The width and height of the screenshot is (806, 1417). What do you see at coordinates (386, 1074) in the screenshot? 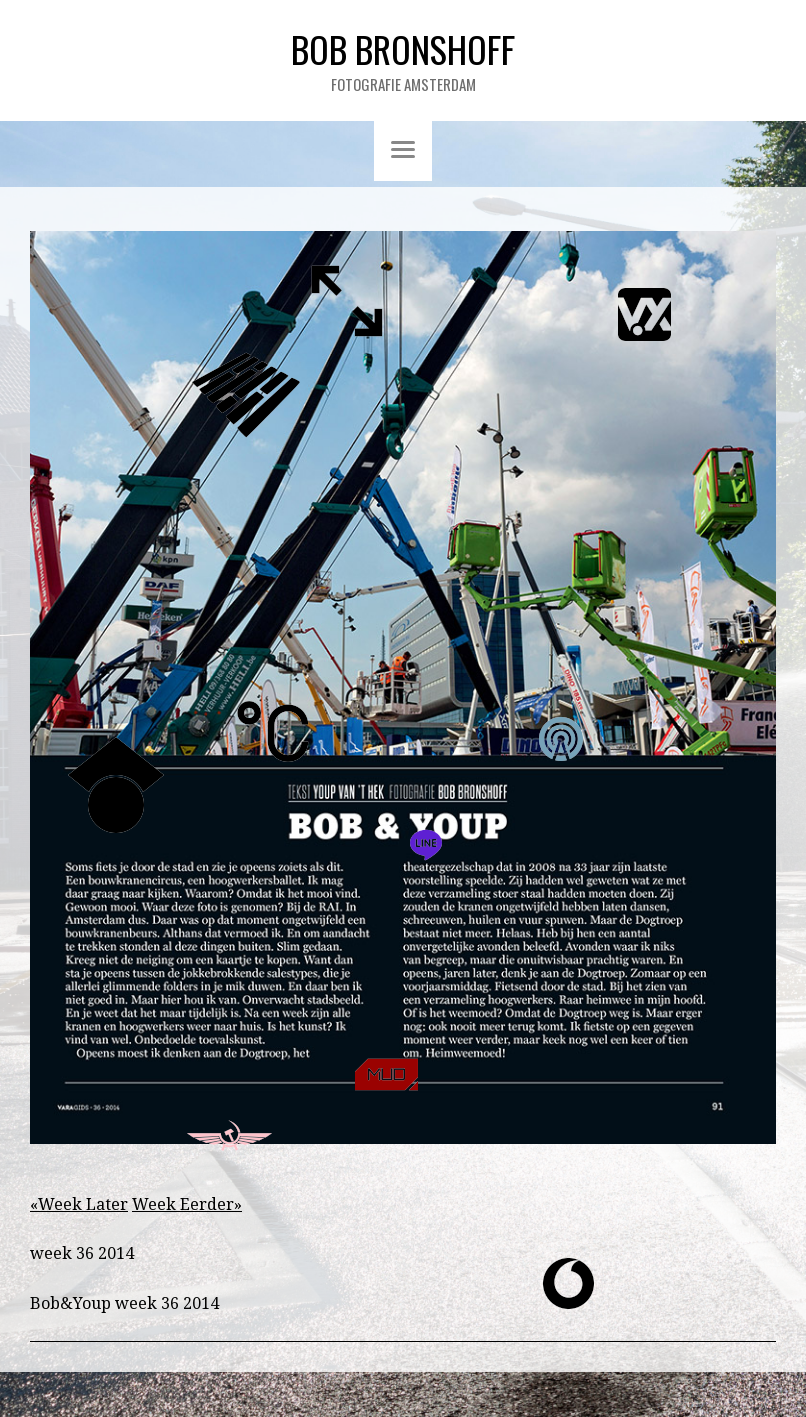
I see `MakeUseOf (MUO) website or app logo` at bounding box center [386, 1074].